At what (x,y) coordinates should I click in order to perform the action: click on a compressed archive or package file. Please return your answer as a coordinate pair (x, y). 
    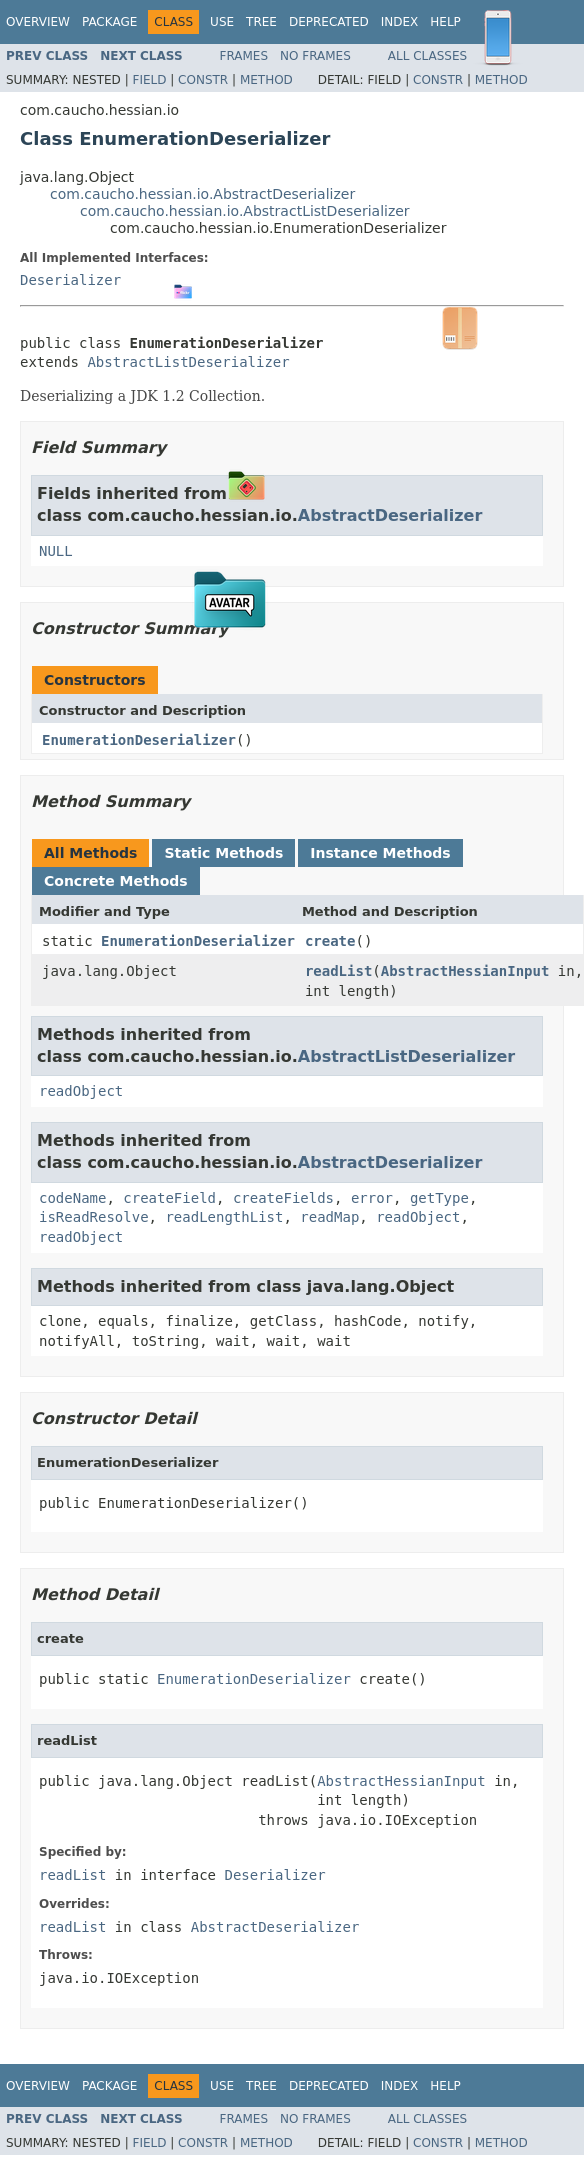
    Looking at the image, I should click on (460, 328).